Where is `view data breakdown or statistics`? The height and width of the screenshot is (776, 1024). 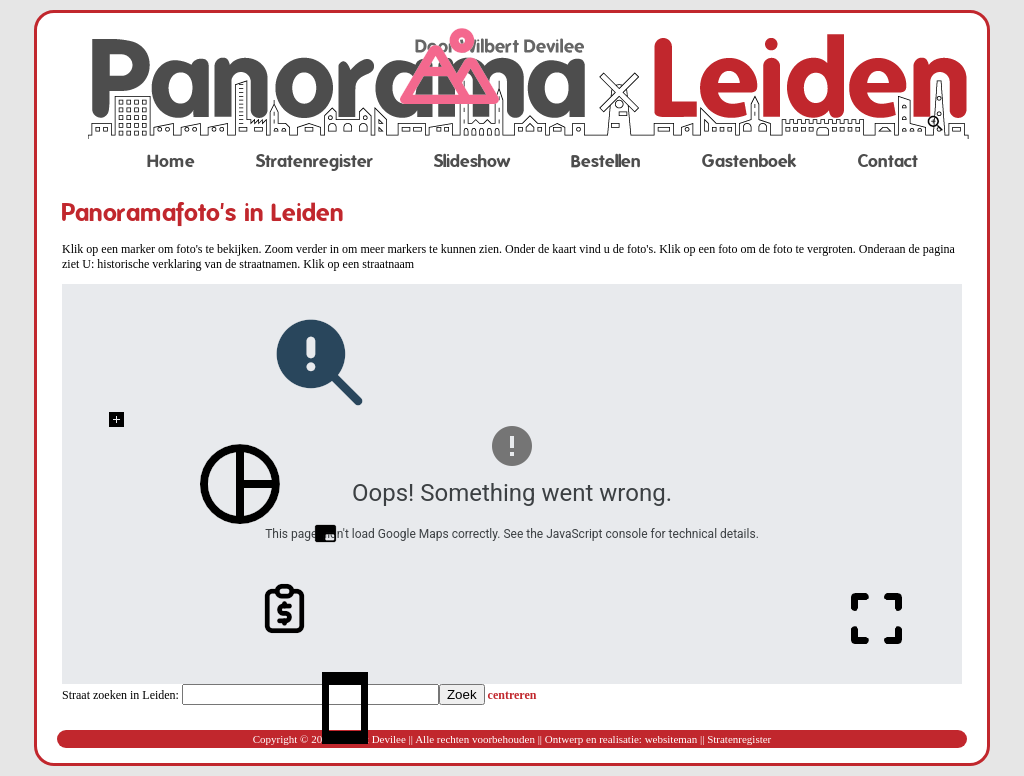 view data breakdown or statistics is located at coordinates (240, 484).